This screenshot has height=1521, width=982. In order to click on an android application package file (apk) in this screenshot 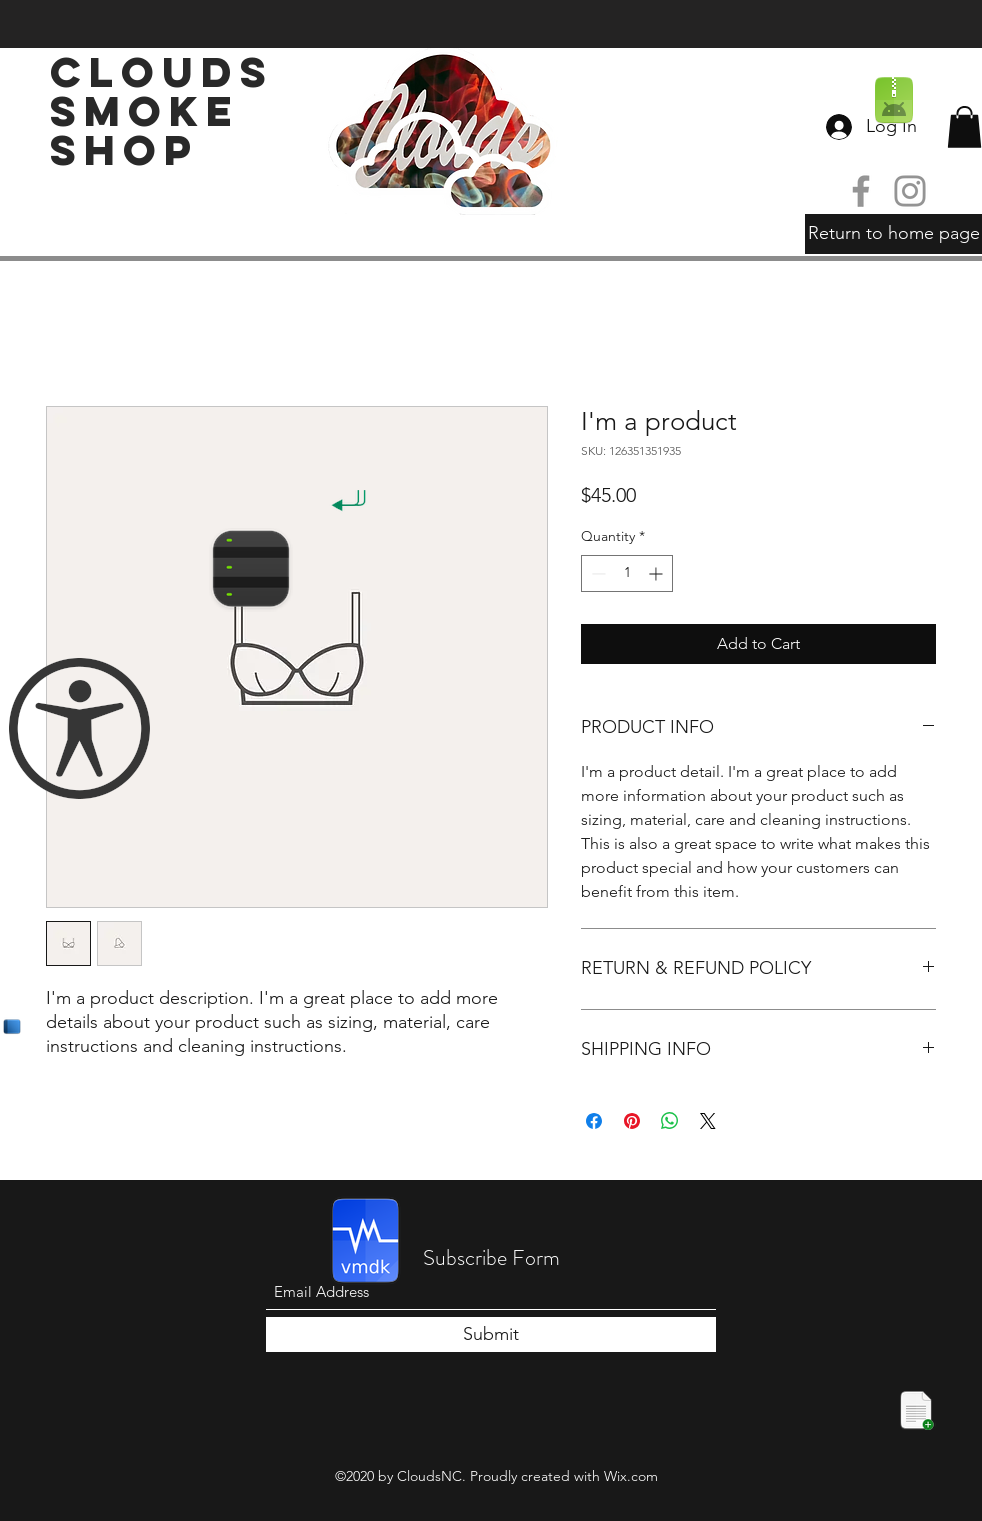, I will do `click(894, 100)`.